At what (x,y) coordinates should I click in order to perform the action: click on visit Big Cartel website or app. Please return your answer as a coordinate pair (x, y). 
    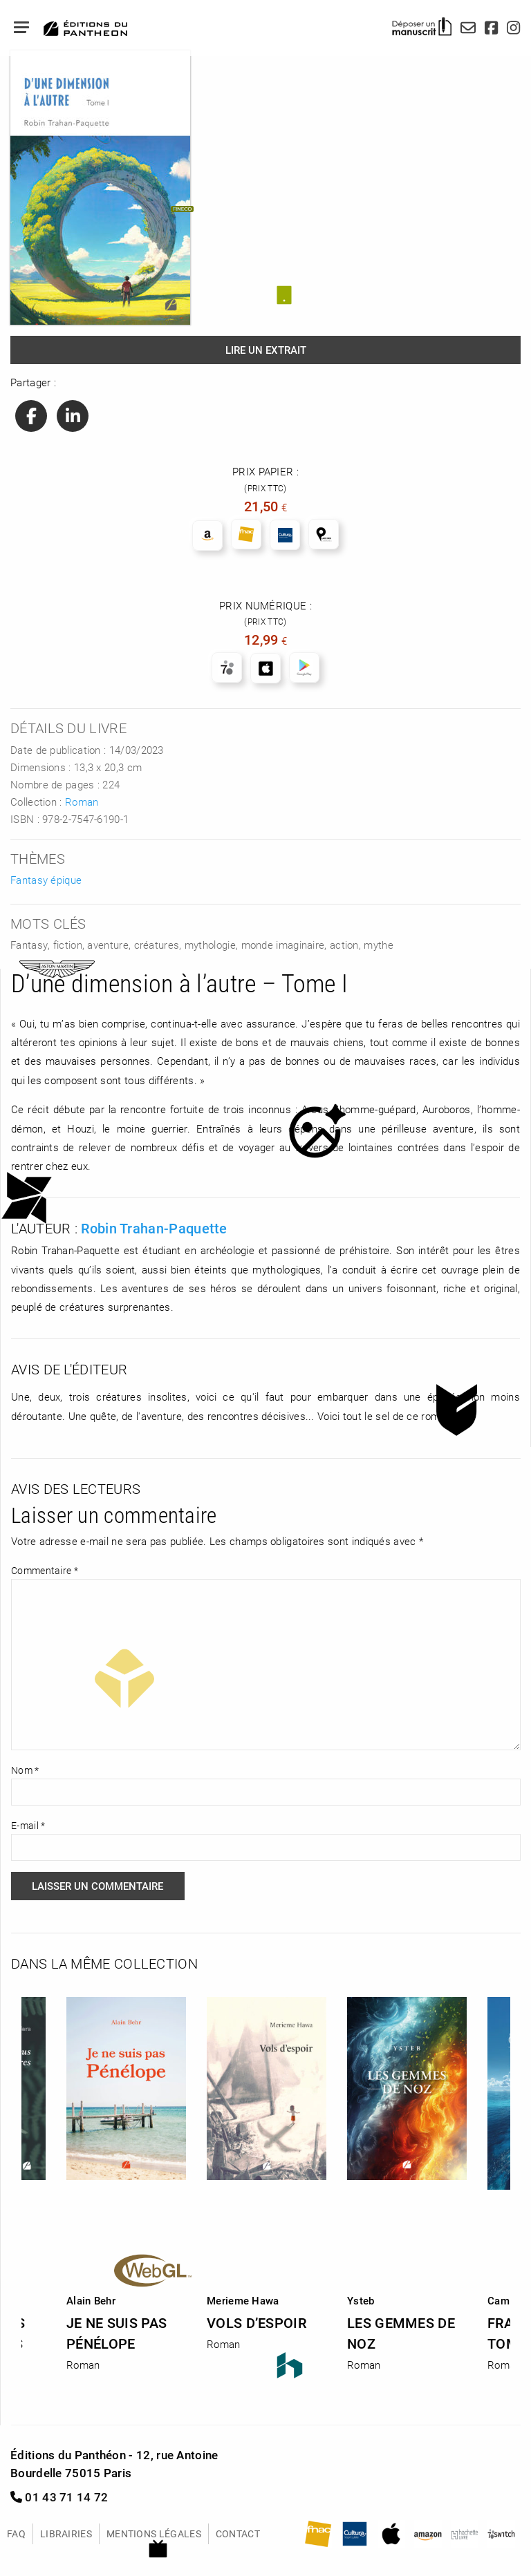
    Looking at the image, I should click on (456, 1410).